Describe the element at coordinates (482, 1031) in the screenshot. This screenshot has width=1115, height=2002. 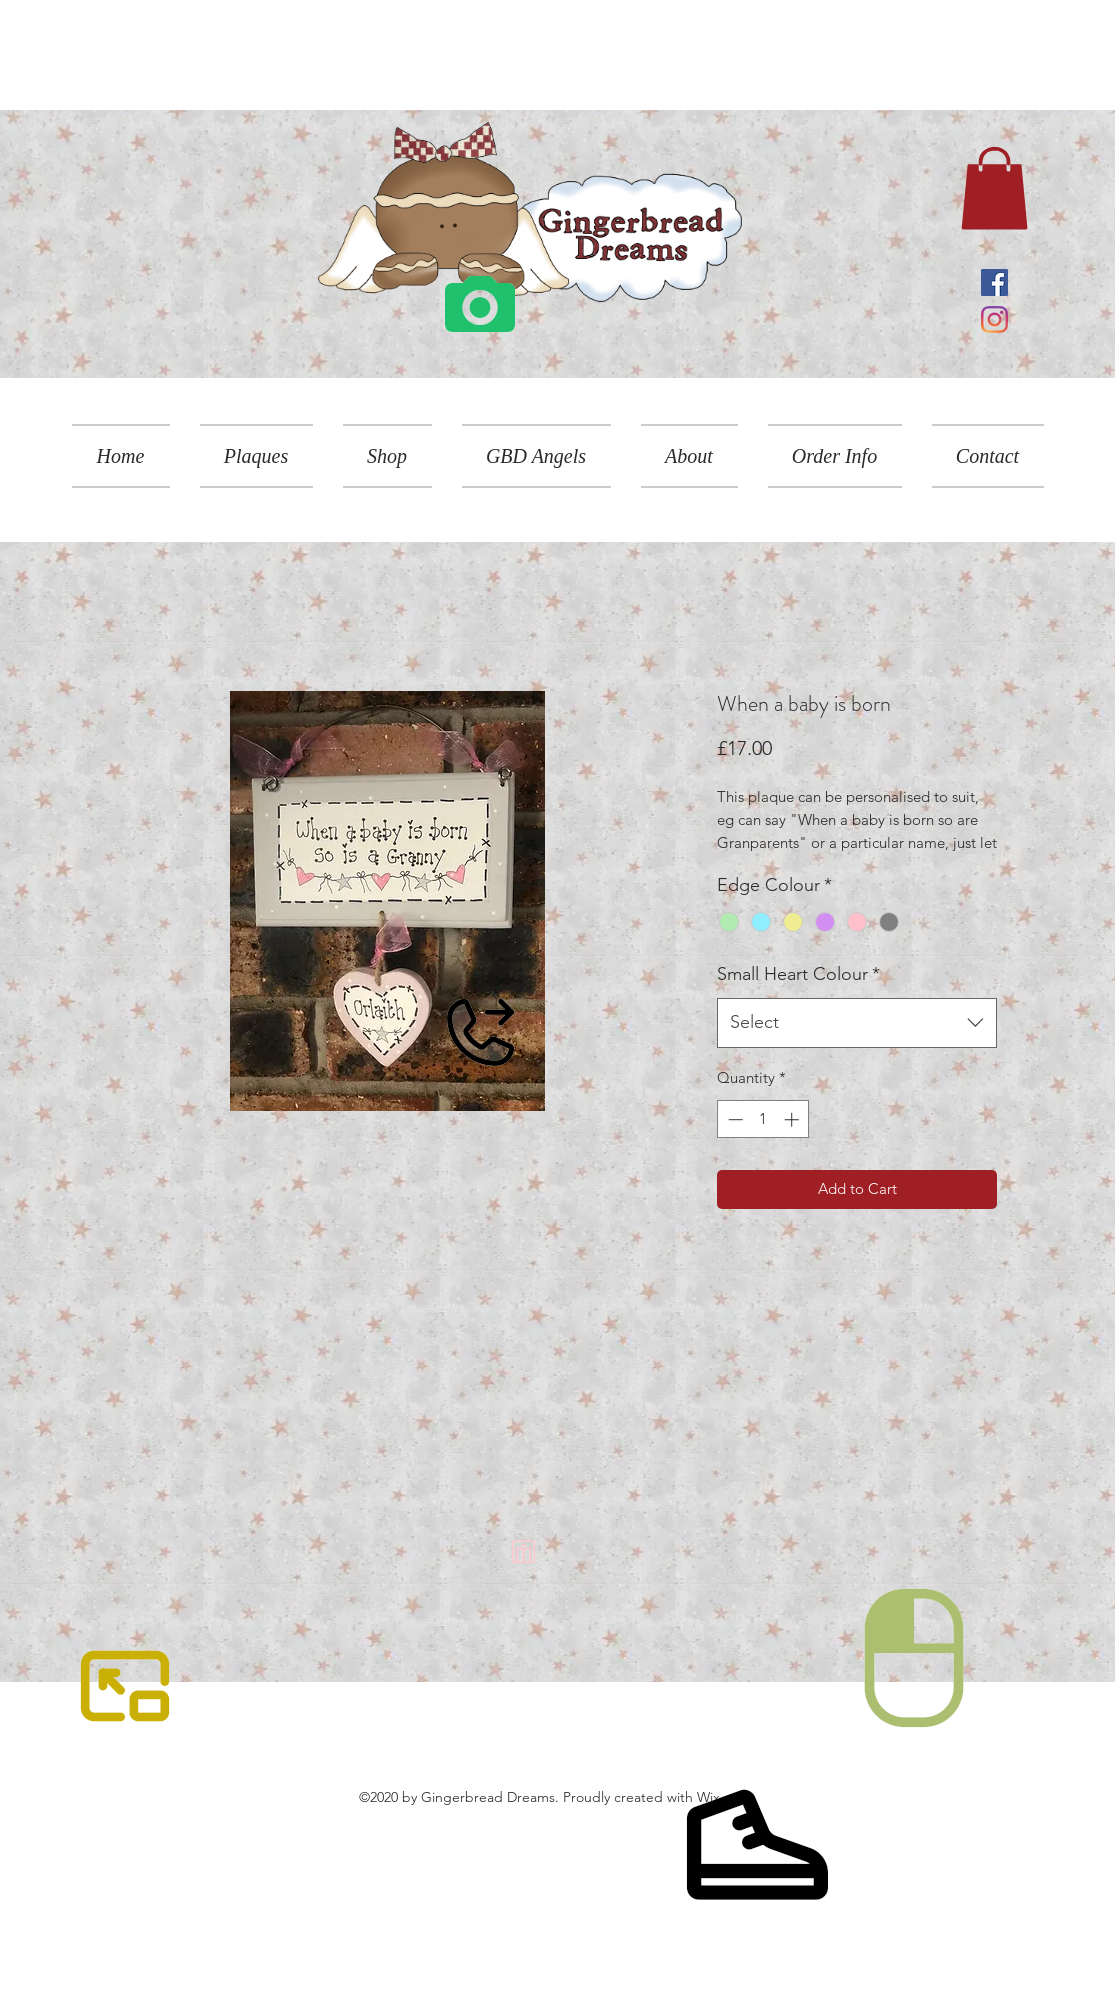
I see `transfer an active call` at that location.